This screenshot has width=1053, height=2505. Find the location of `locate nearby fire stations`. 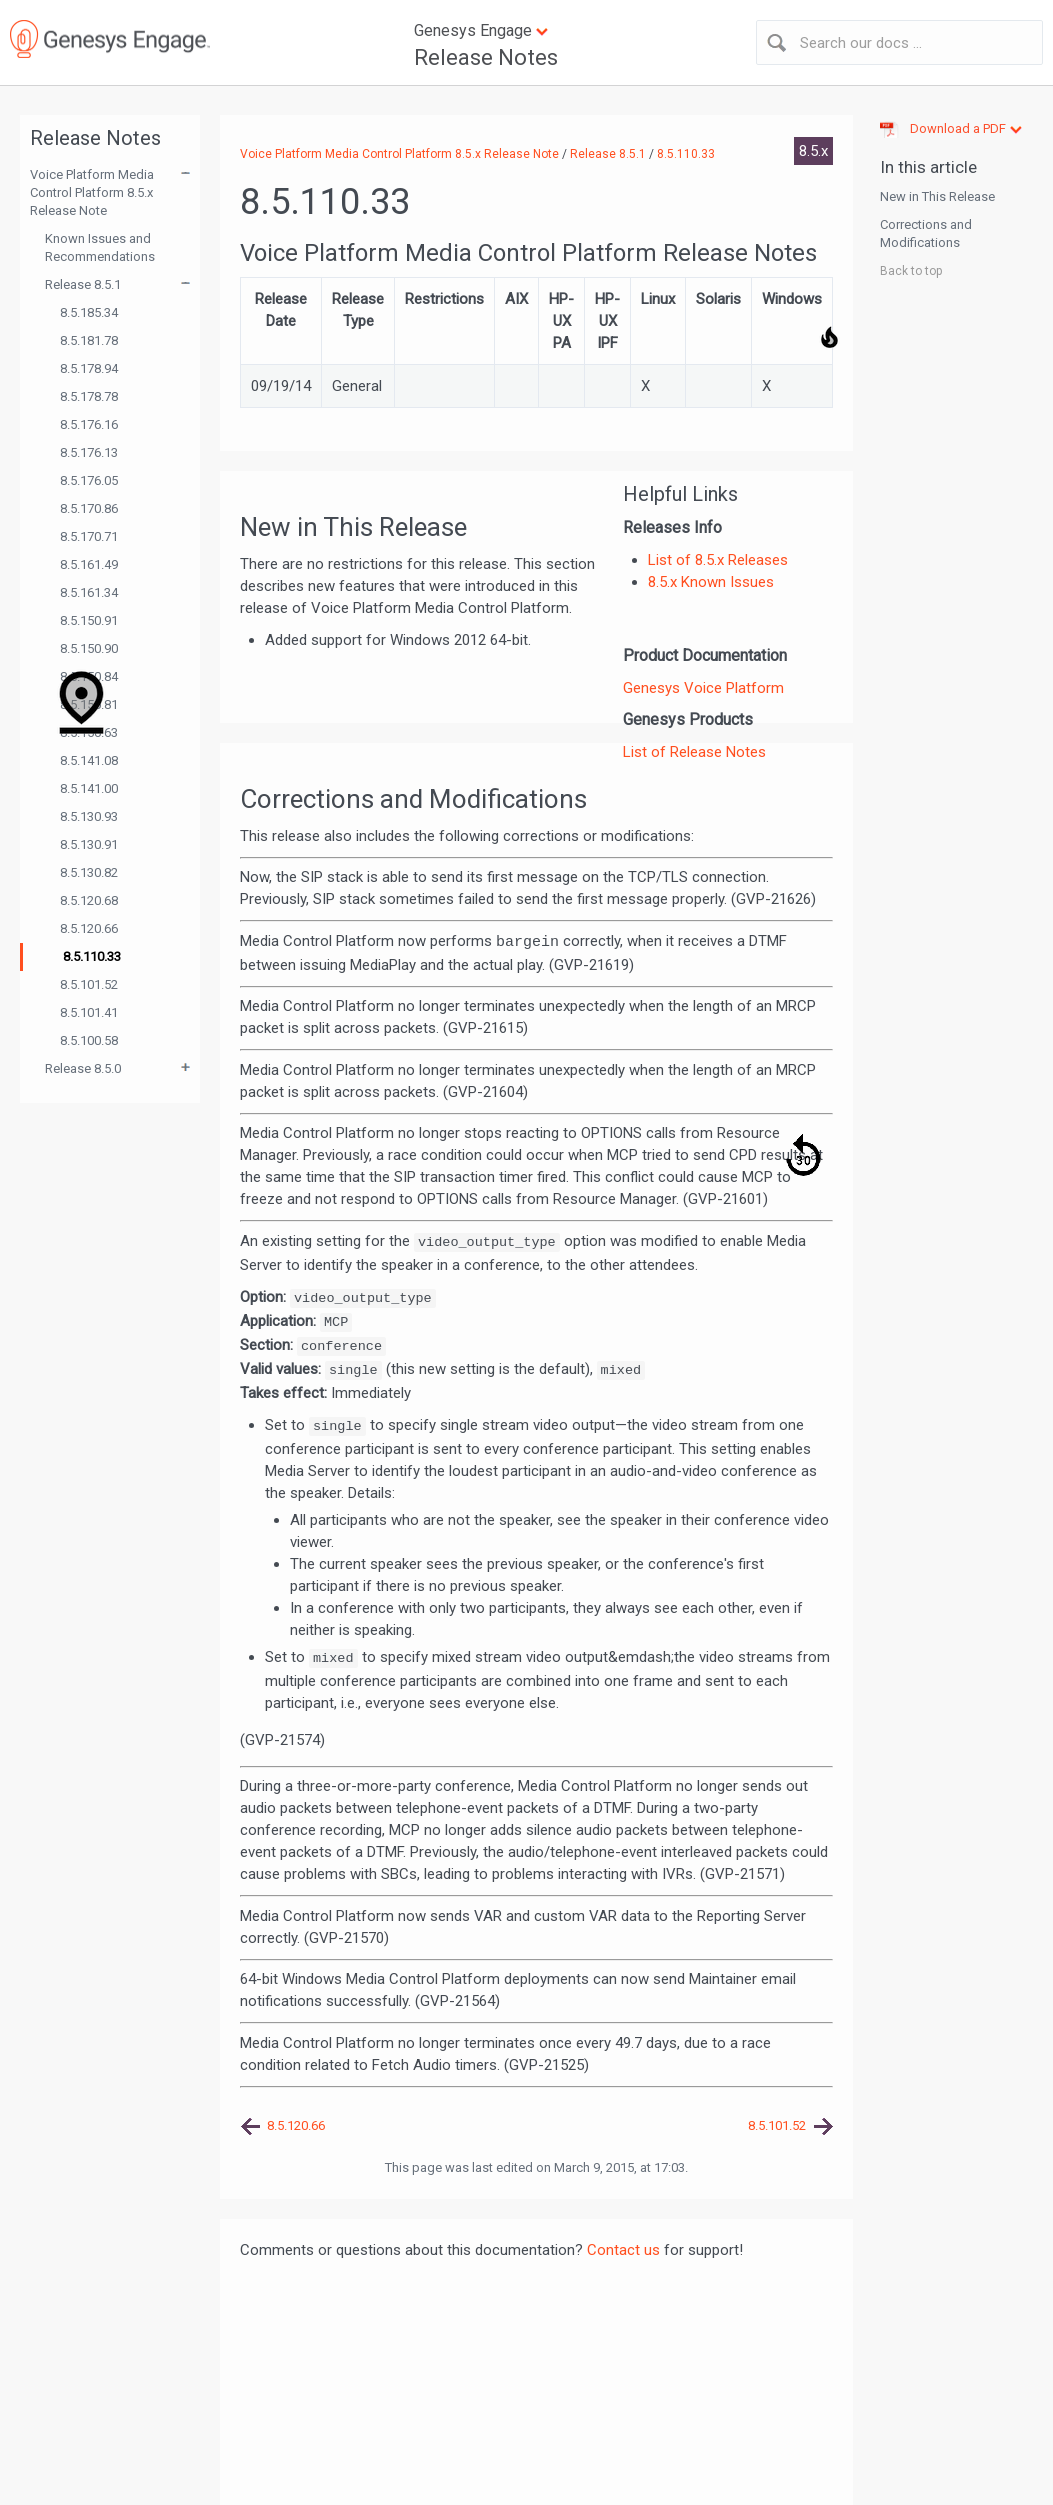

locate nearby fire stations is located at coordinates (829, 337).